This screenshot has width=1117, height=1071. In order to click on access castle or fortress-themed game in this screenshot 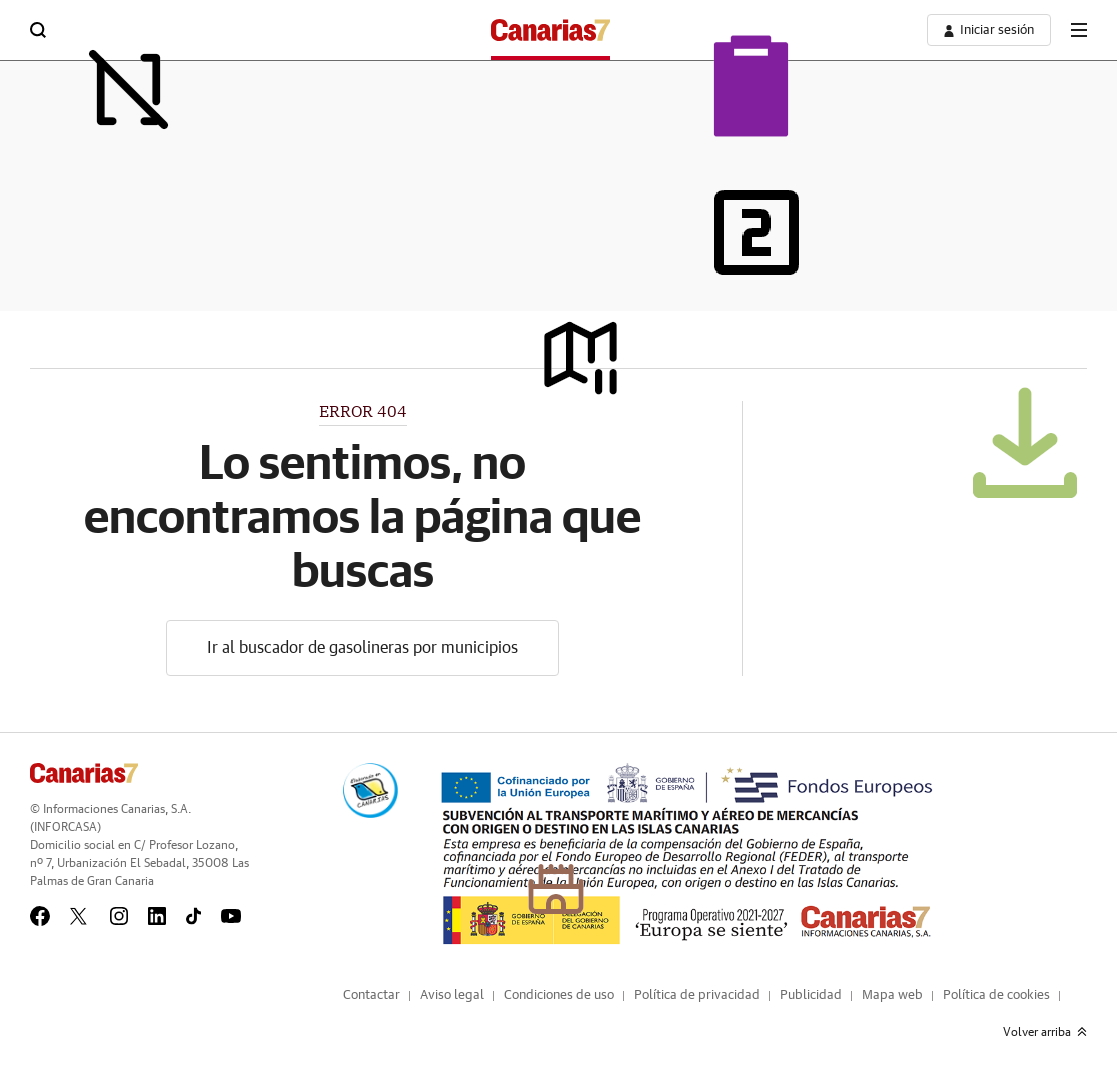, I will do `click(556, 889)`.